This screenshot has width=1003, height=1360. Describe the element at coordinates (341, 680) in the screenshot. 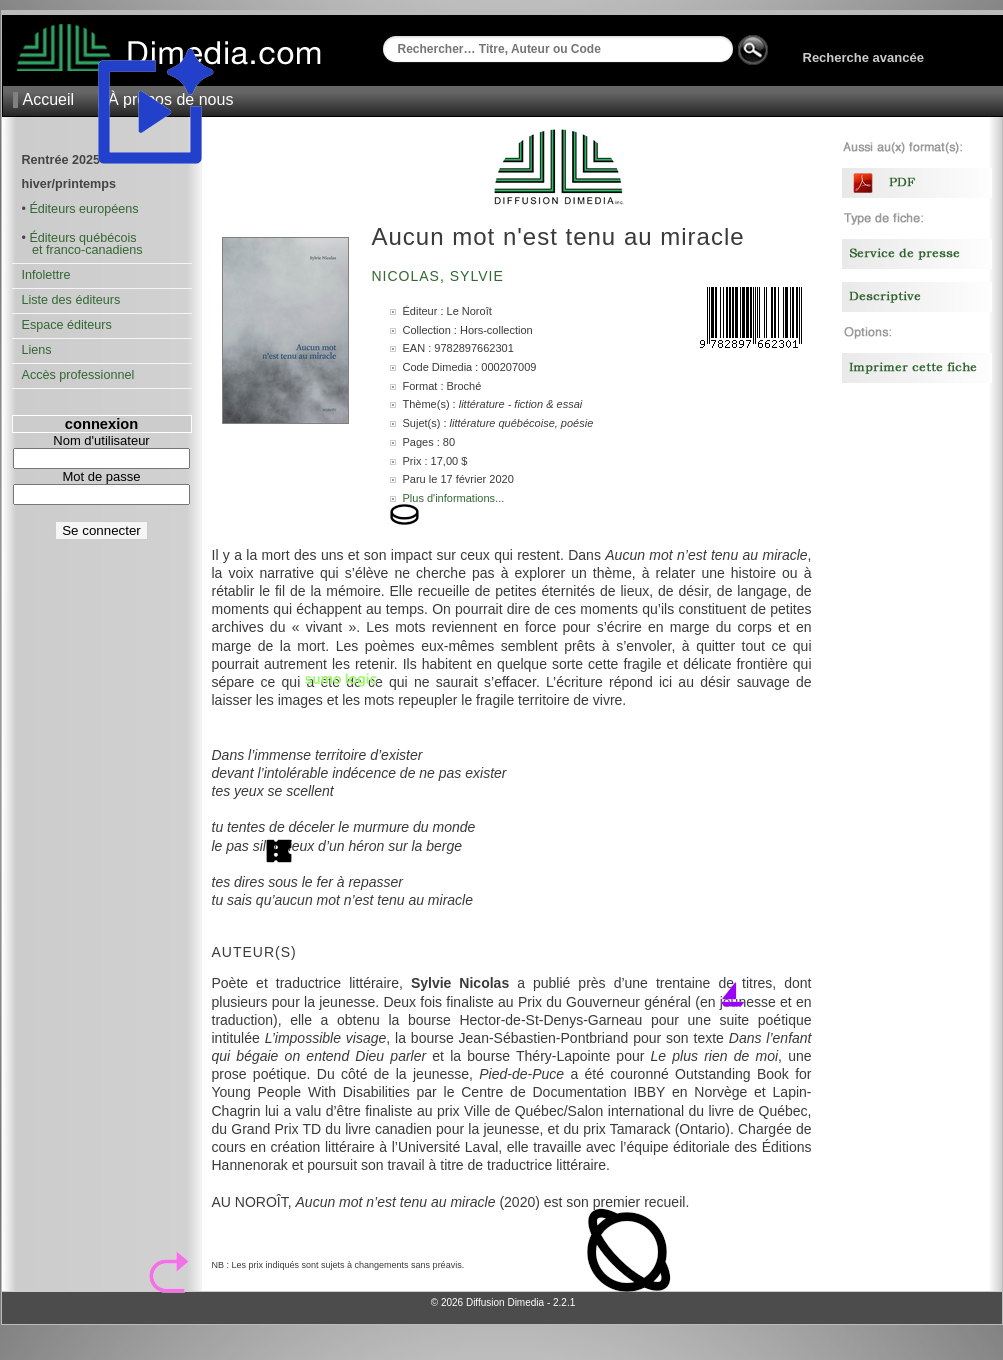

I see `sumo logic company logo` at that location.